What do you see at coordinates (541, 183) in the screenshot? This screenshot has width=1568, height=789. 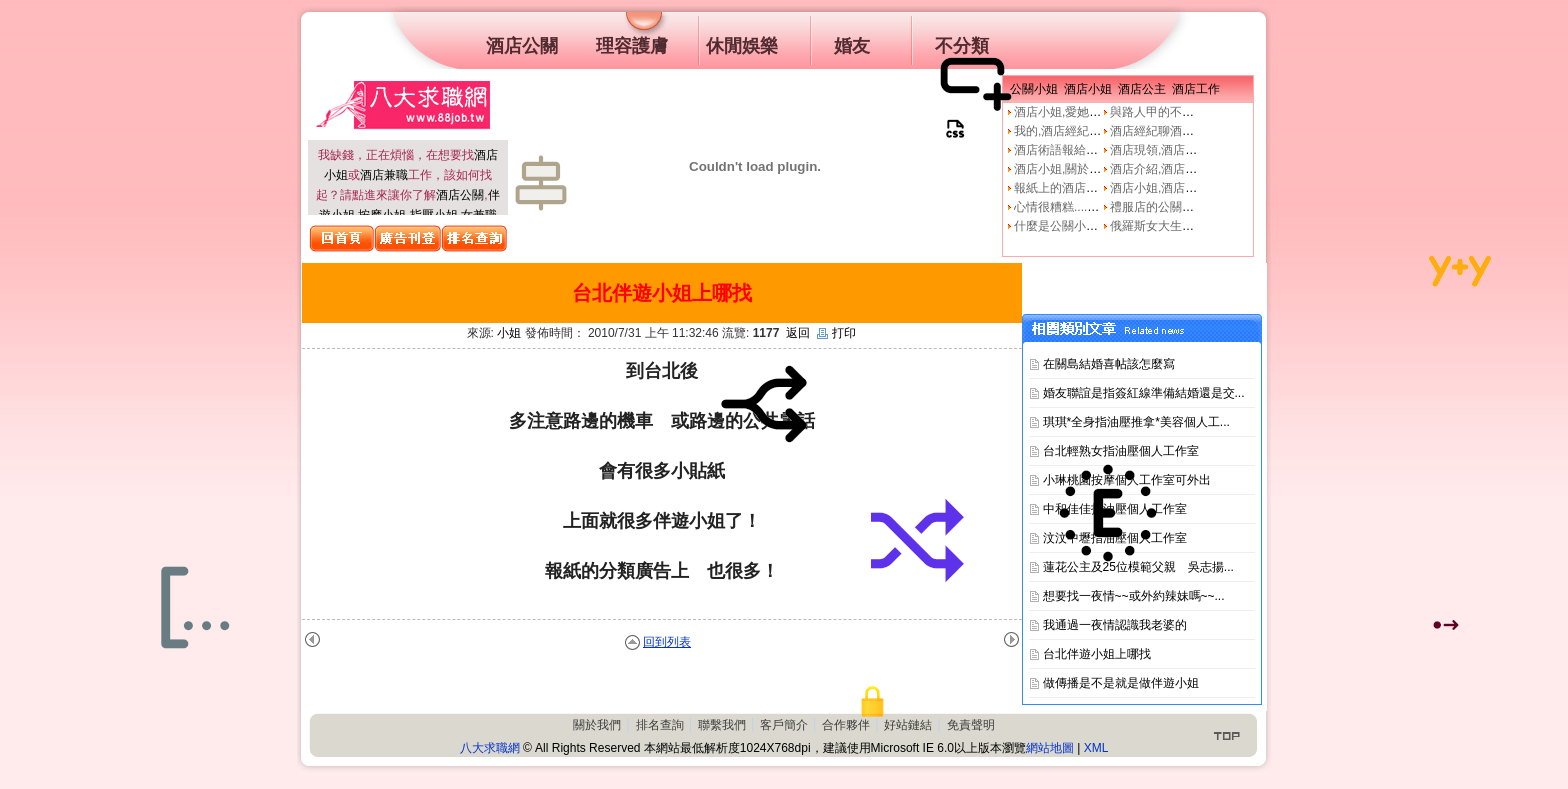 I see `align objects to horizontal center` at bounding box center [541, 183].